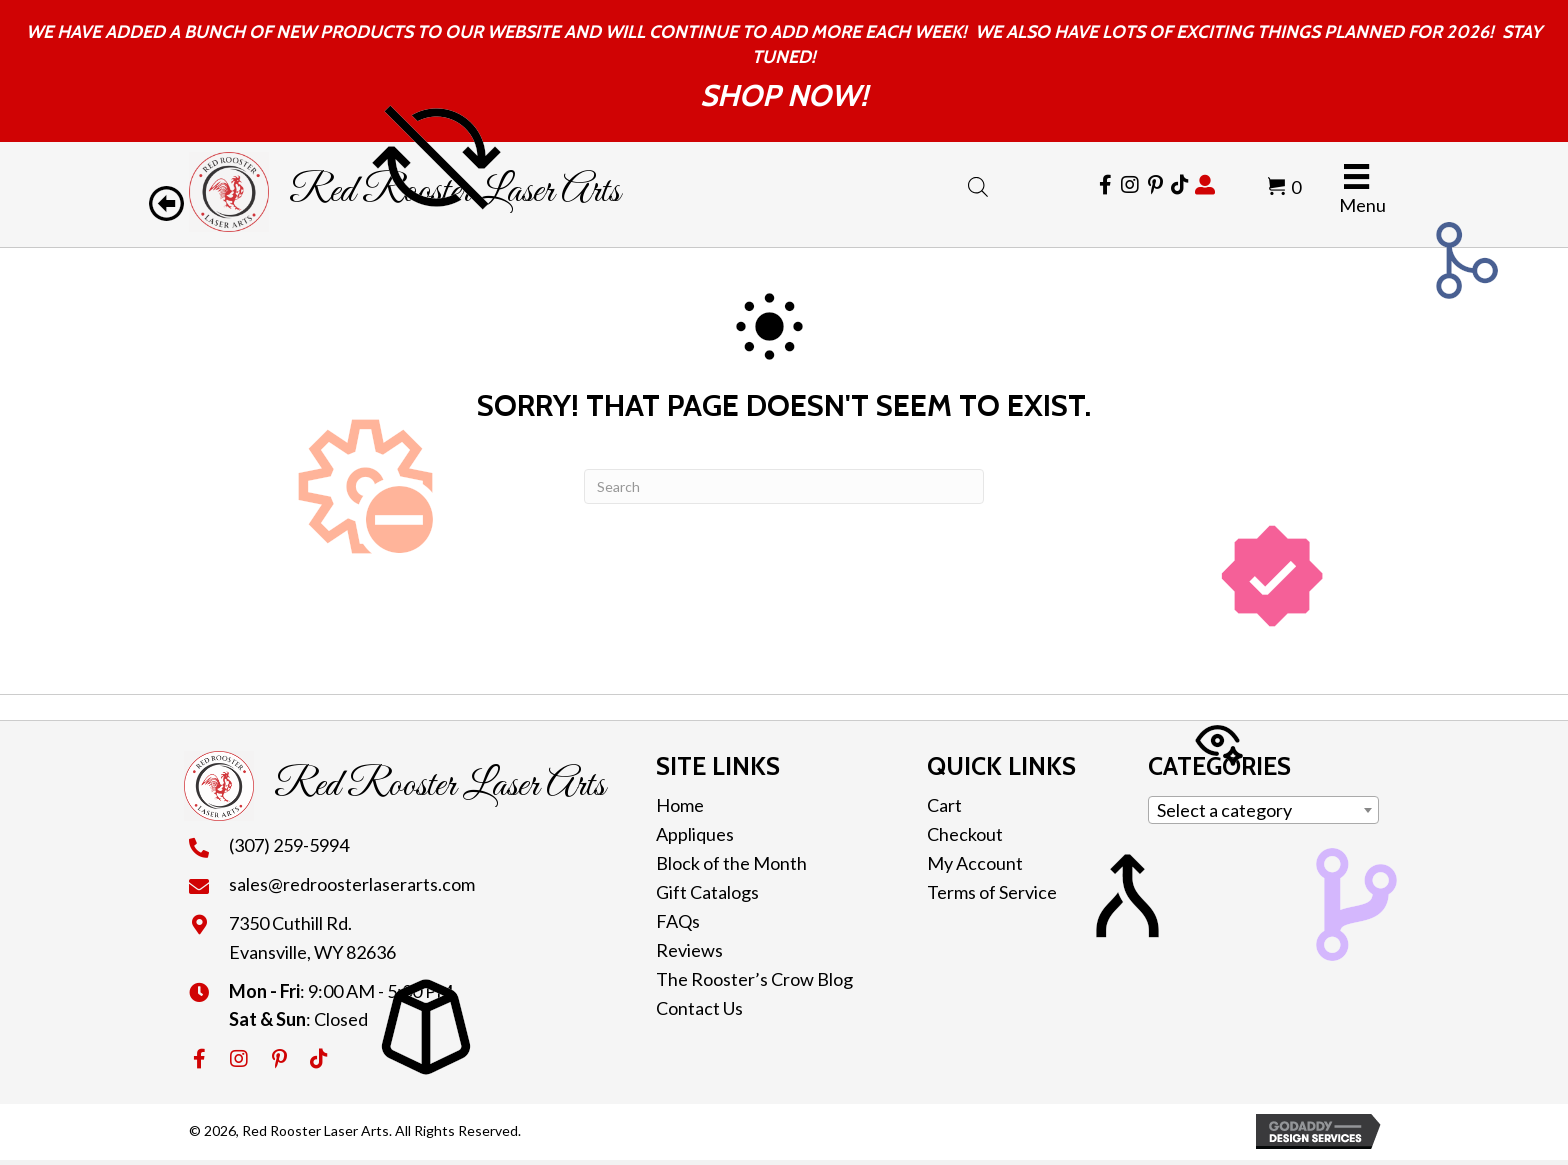  What do you see at coordinates (166, 203) in the screenshot?
I see `go back to the previous screen` at bounding box center [166, 203].